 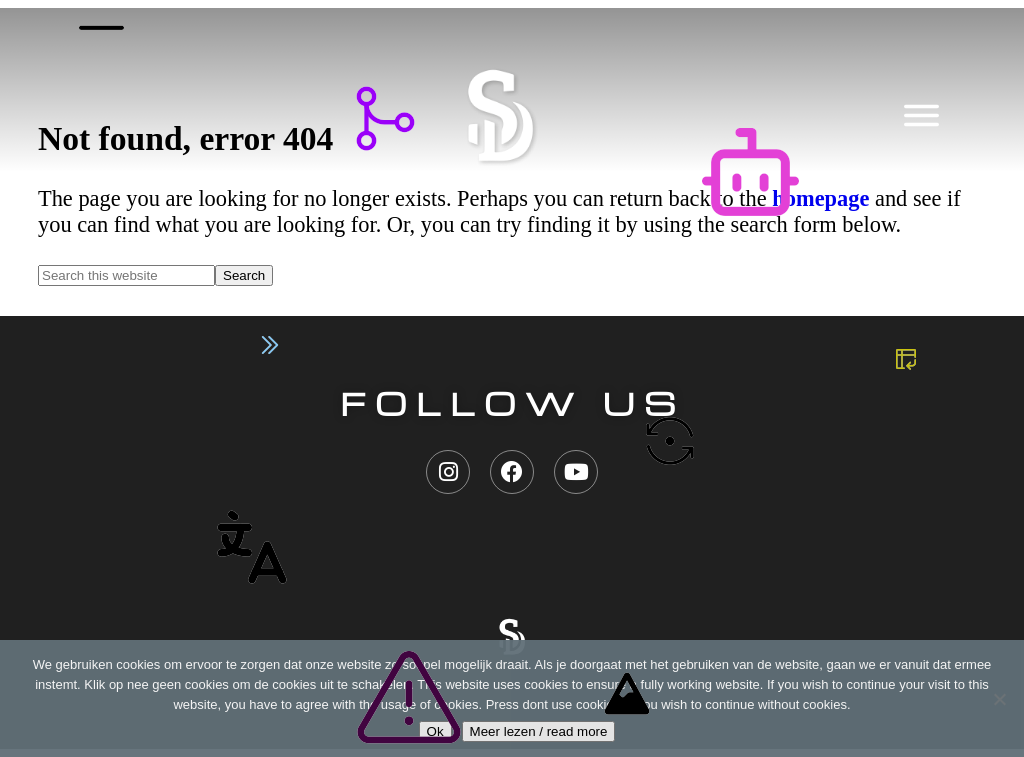 I want to click on reopen a previously closed issue, so click(x=670, y=441).